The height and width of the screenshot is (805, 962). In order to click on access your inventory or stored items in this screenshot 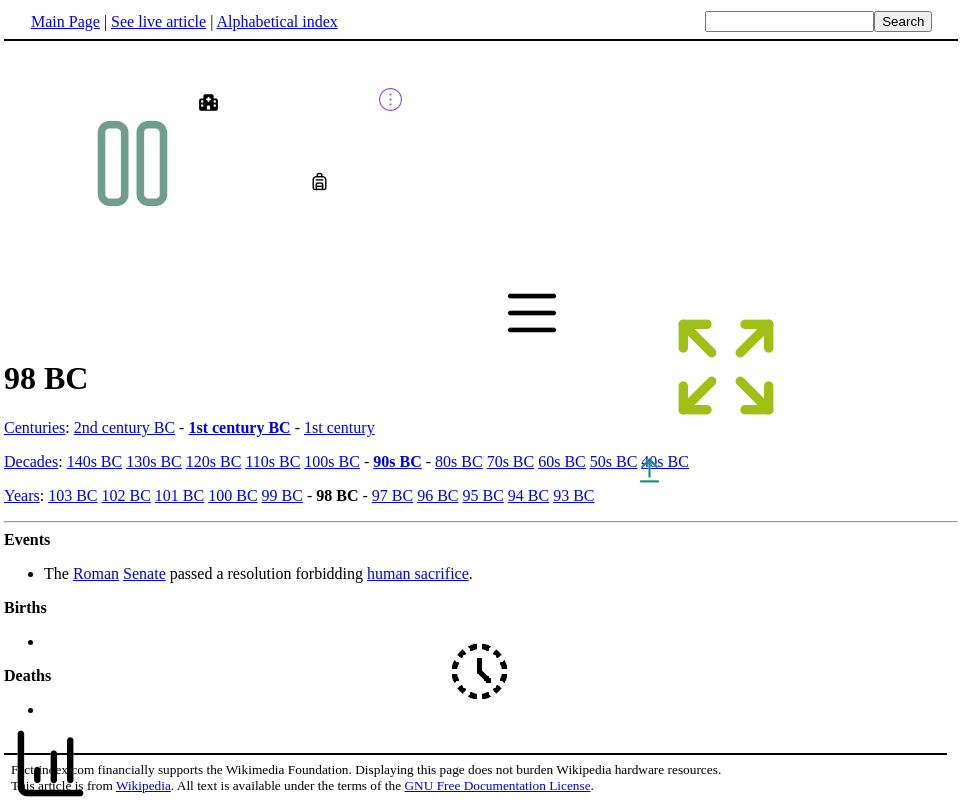, I will do `click(319, 181)`.